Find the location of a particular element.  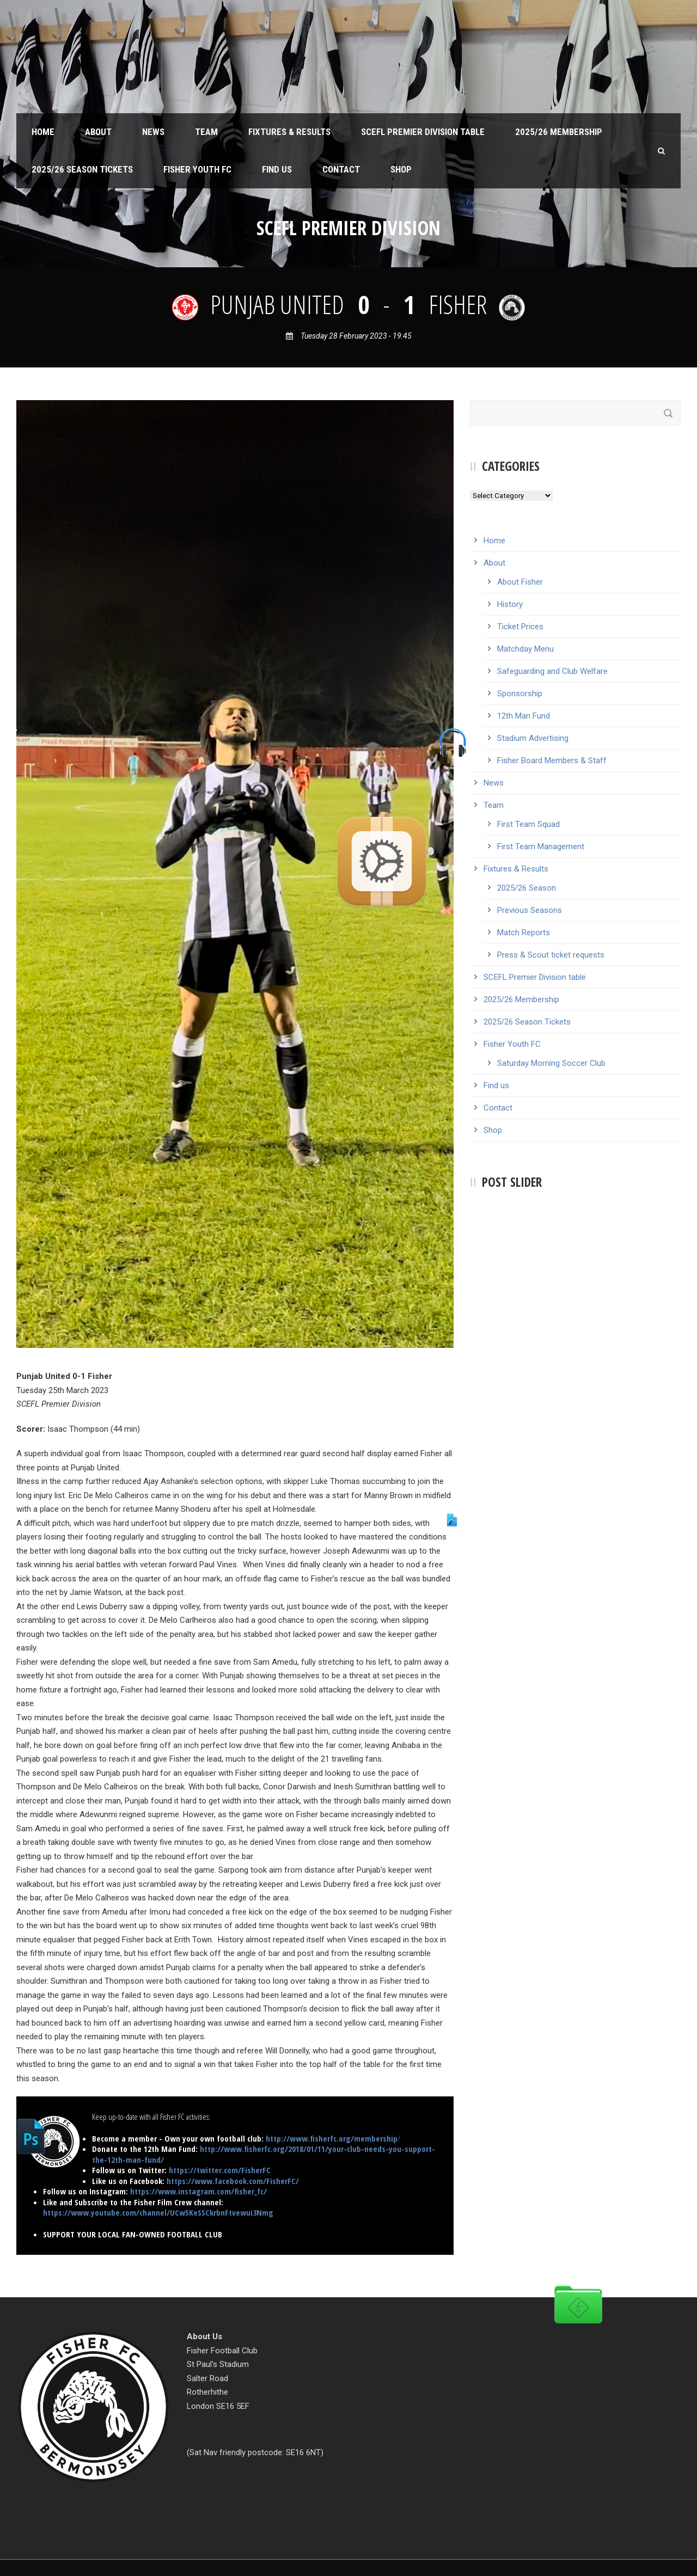

access audio or headphone settings is located at coordinates (453, 744).